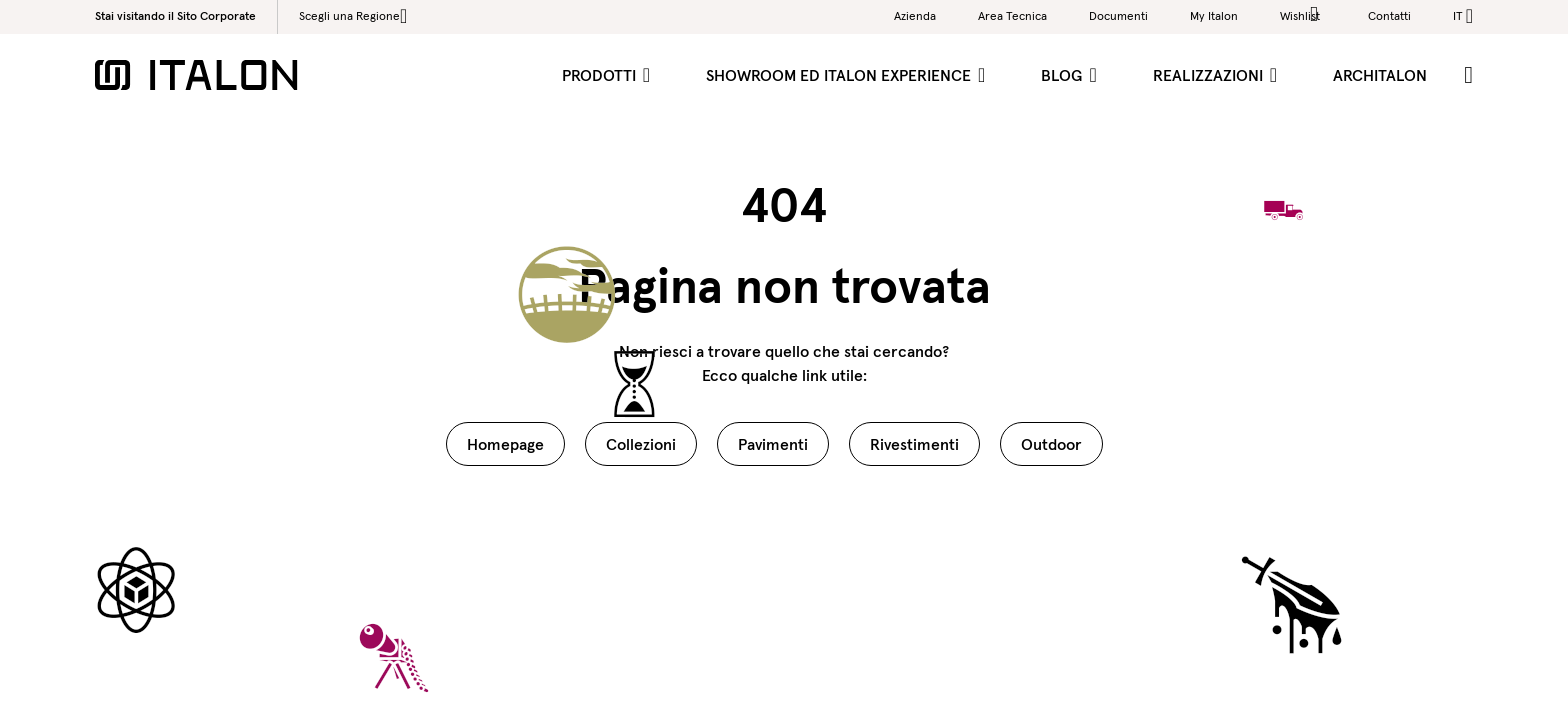 The image size is (1568, 720). What do you see at coordinates (136, 590) in the screenshot?
I see `access materials science or chemistry resources` at bounding box center [136, 590].